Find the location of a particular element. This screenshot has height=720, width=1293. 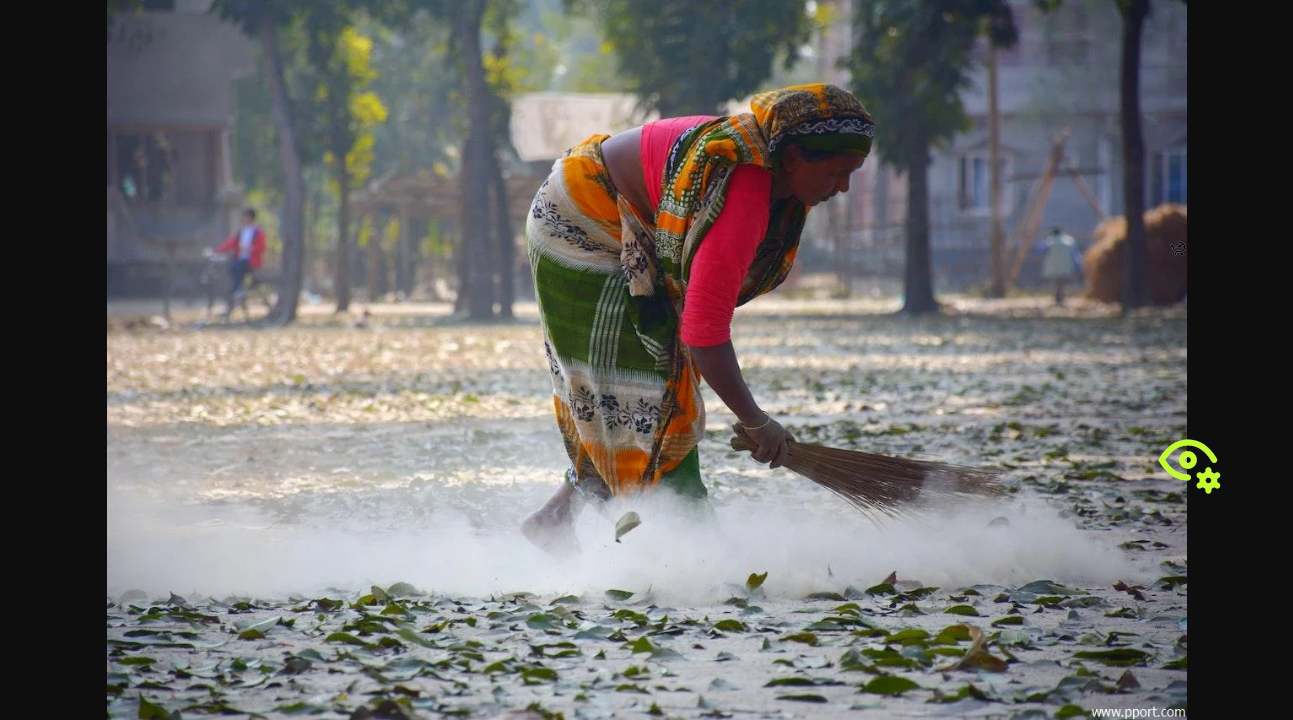

manage visibility settings is located at coordinates (1188, 460).